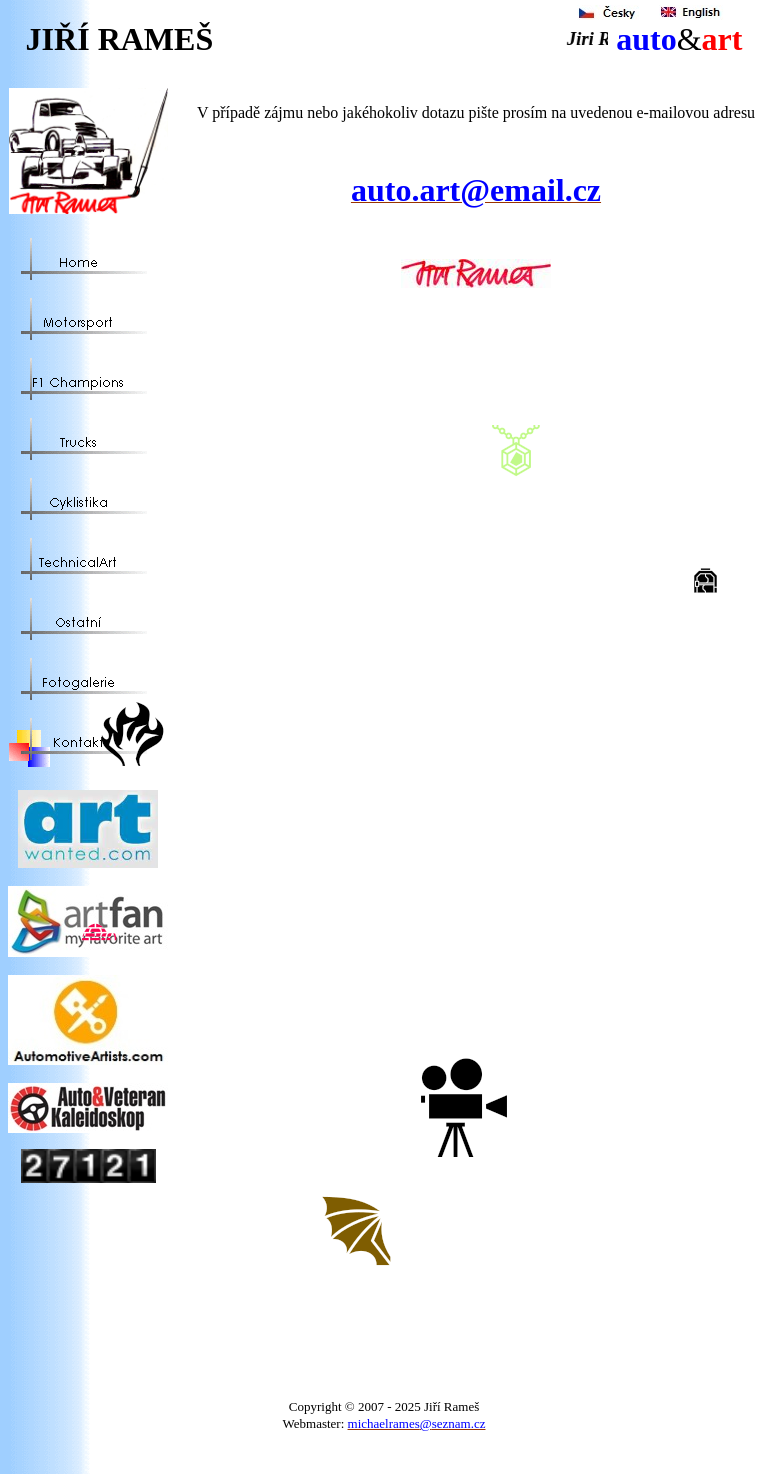 This screenshot has width=768, height=1474. Describe the element at coordinates (356, 1231) in the screenshot. I see `select bat or vampire character class` at that location.